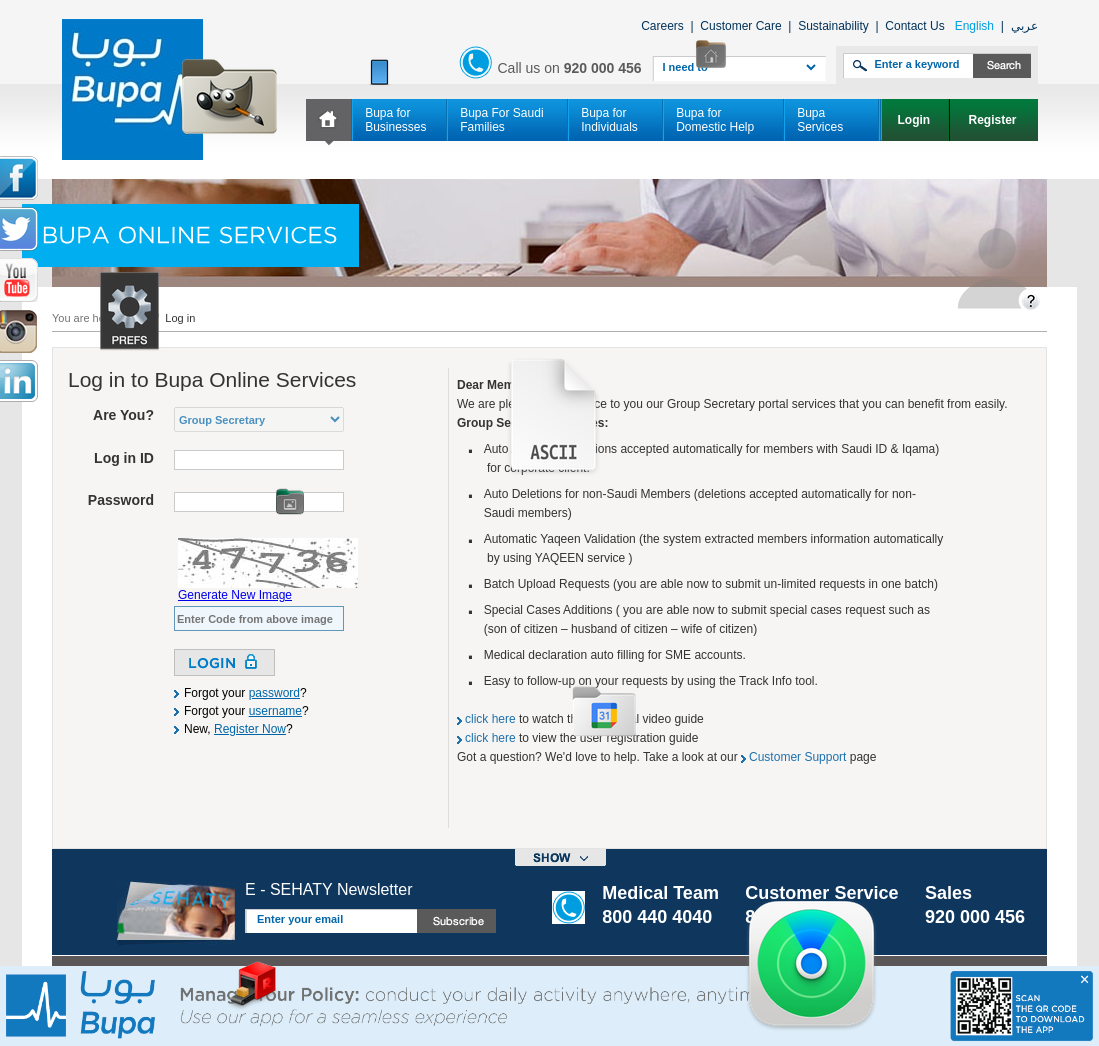  What do you see at coordinates (711, 54) in the screenshot?
I see `access your home folder` at bounding box center [711, 54].